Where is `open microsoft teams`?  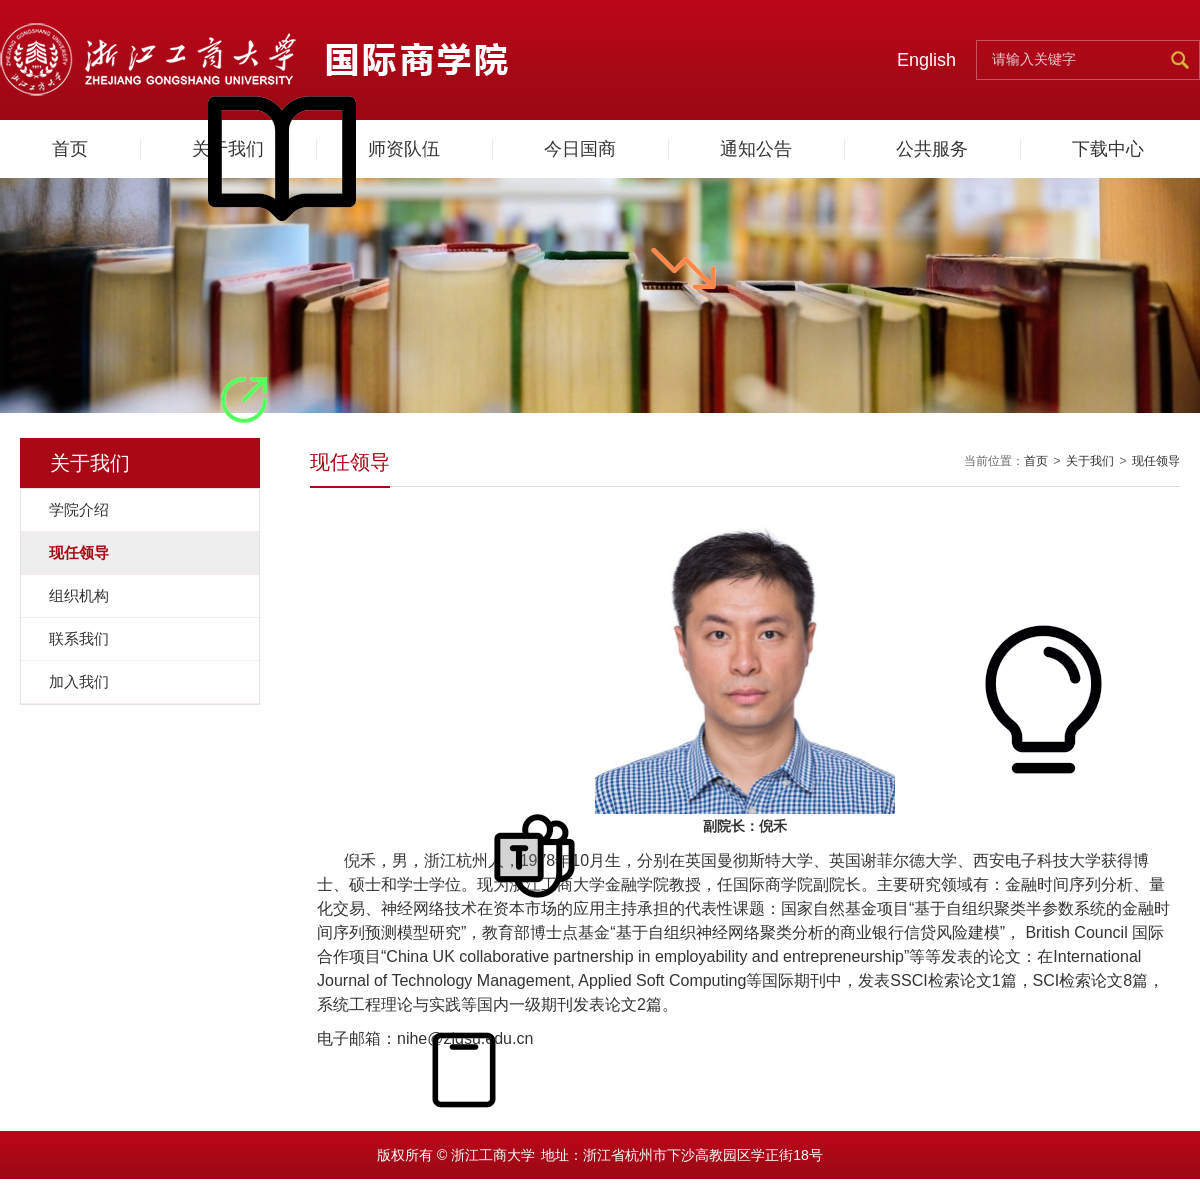 open microsoft teams is located at coordinates (534, 857).